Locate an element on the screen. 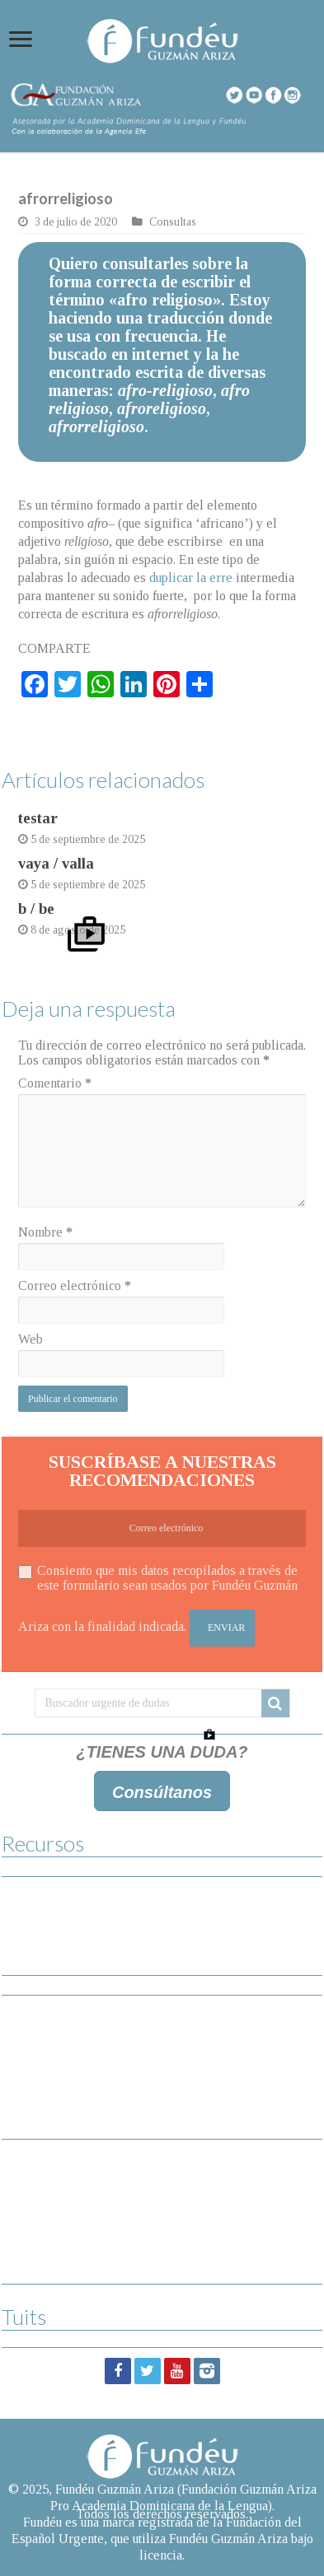 This screenshot has width=324, height=2576. open the app store or marketplace is located at coordinates (209, 1735).